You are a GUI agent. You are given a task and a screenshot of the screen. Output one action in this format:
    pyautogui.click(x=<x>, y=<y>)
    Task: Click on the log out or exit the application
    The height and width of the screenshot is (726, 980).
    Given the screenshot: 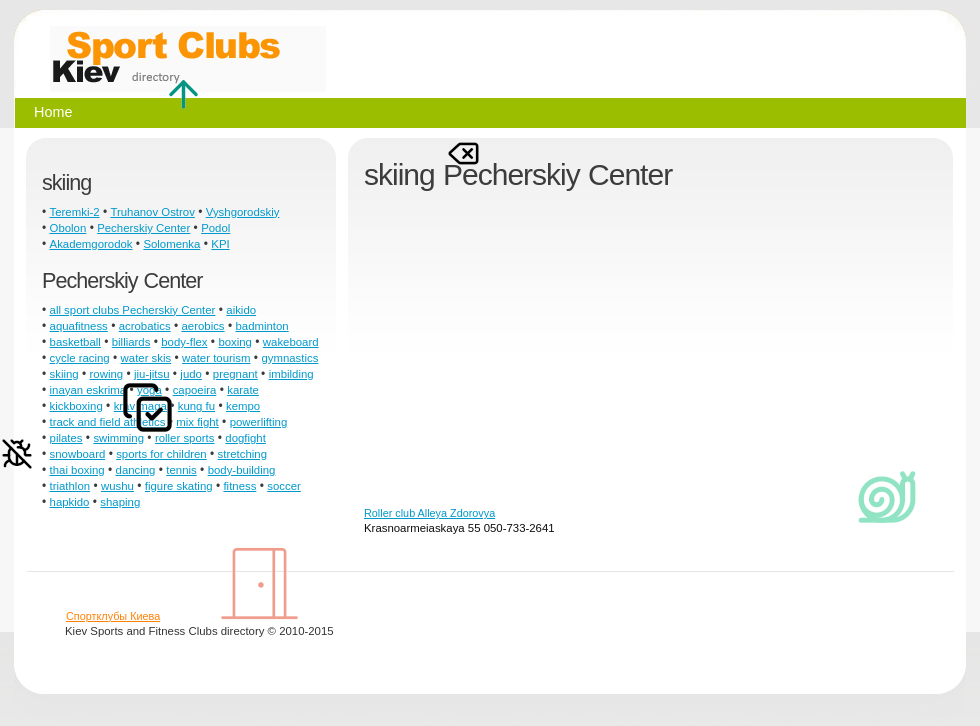 What is the action you would take?
    pyautogui.click(x=259, y=583)
    